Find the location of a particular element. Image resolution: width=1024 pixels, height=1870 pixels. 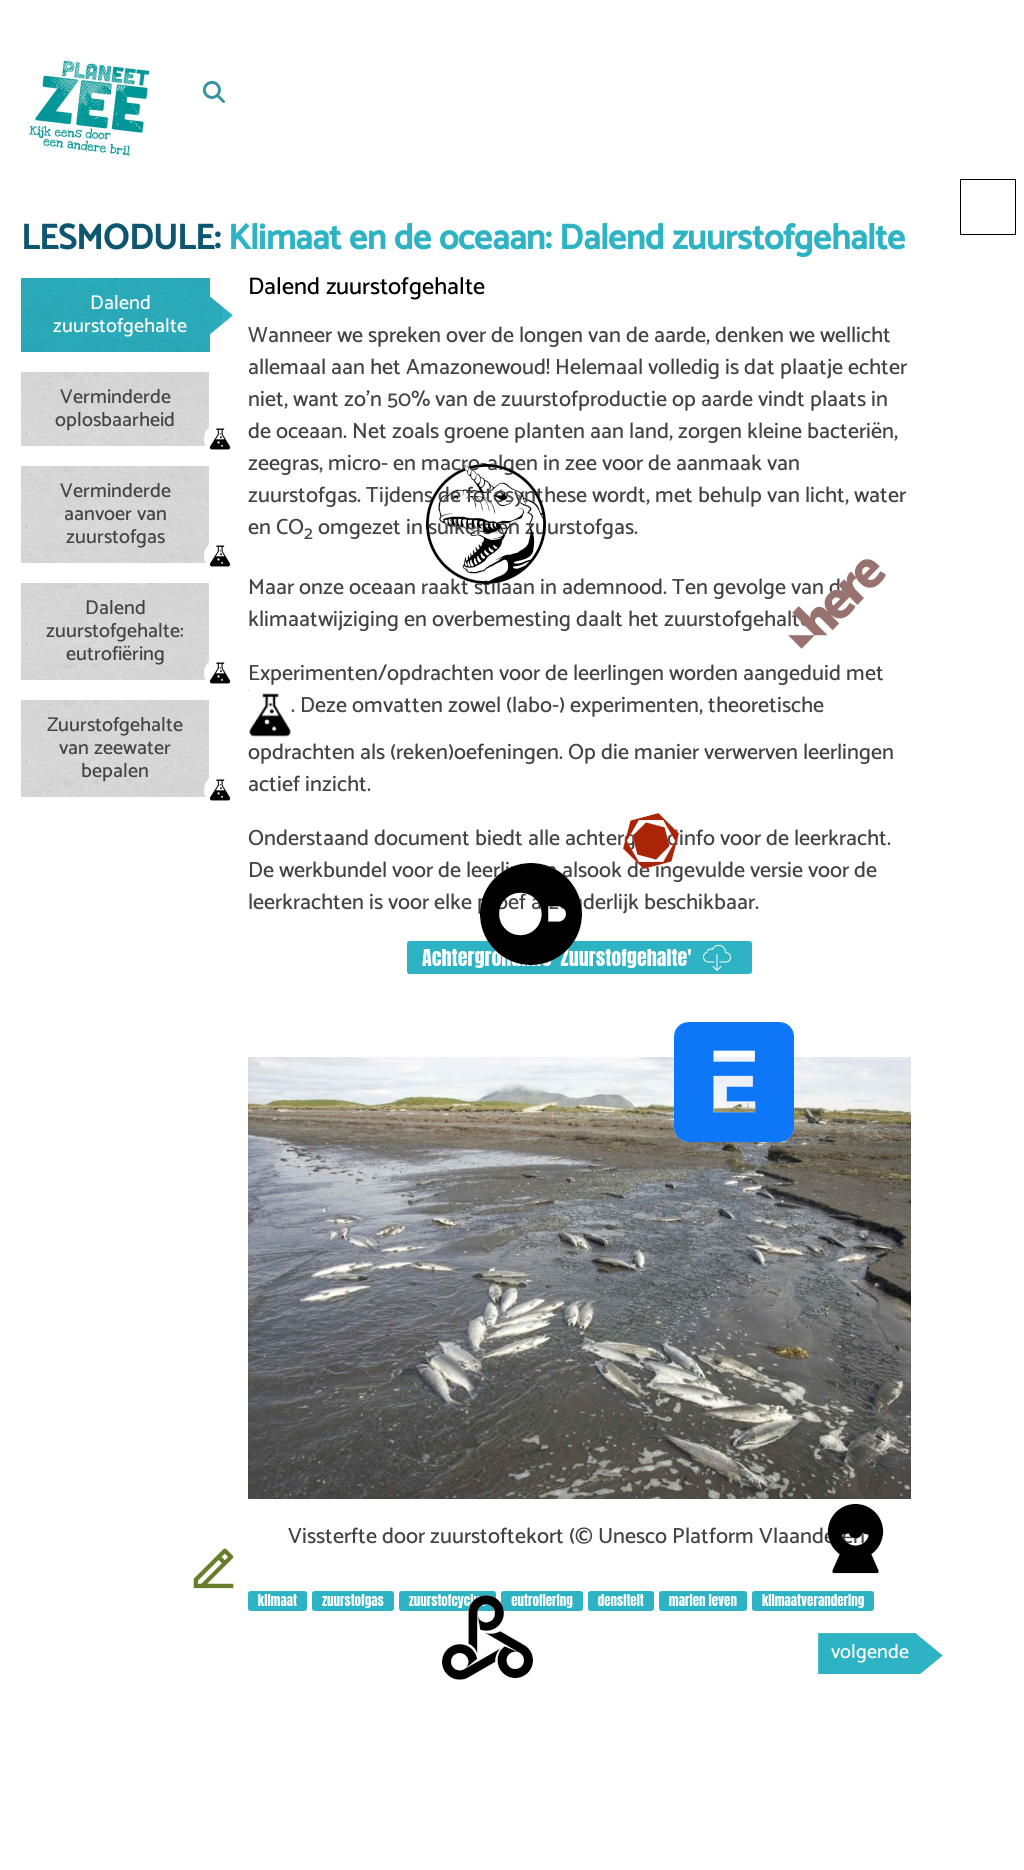

access Google Dataproc cloud service is located at coordinates (487, 1637).